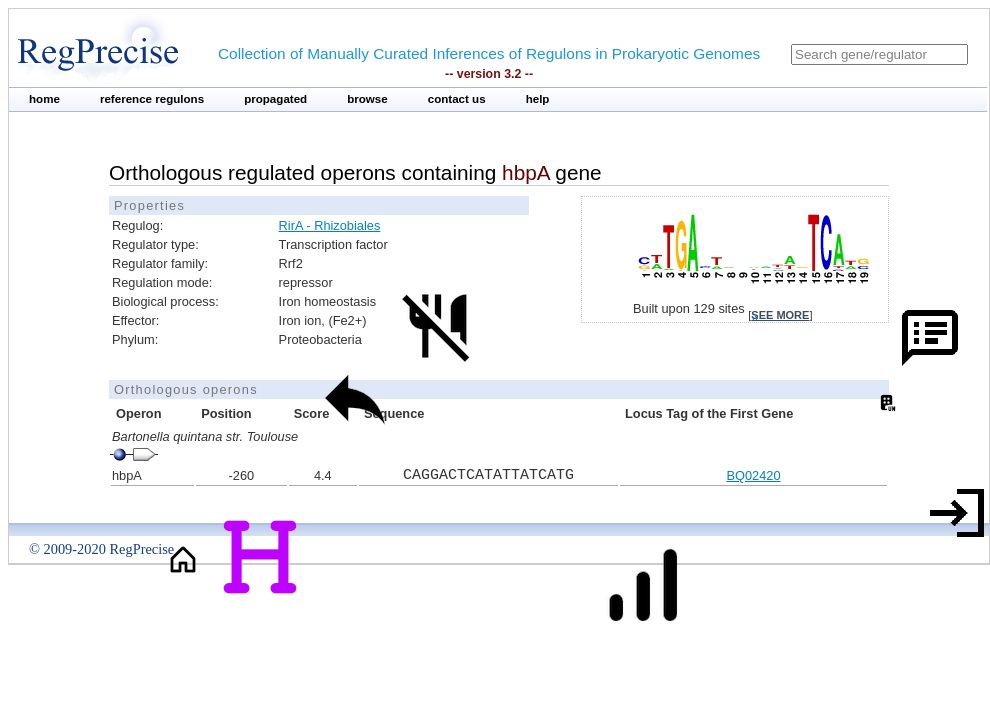 The height and width of the screenshot is (720, 990). What do you see at coordinates (887, 402) in the screenshot?
I see `access united nations building or headquarters` at bounding box center [887, 402].